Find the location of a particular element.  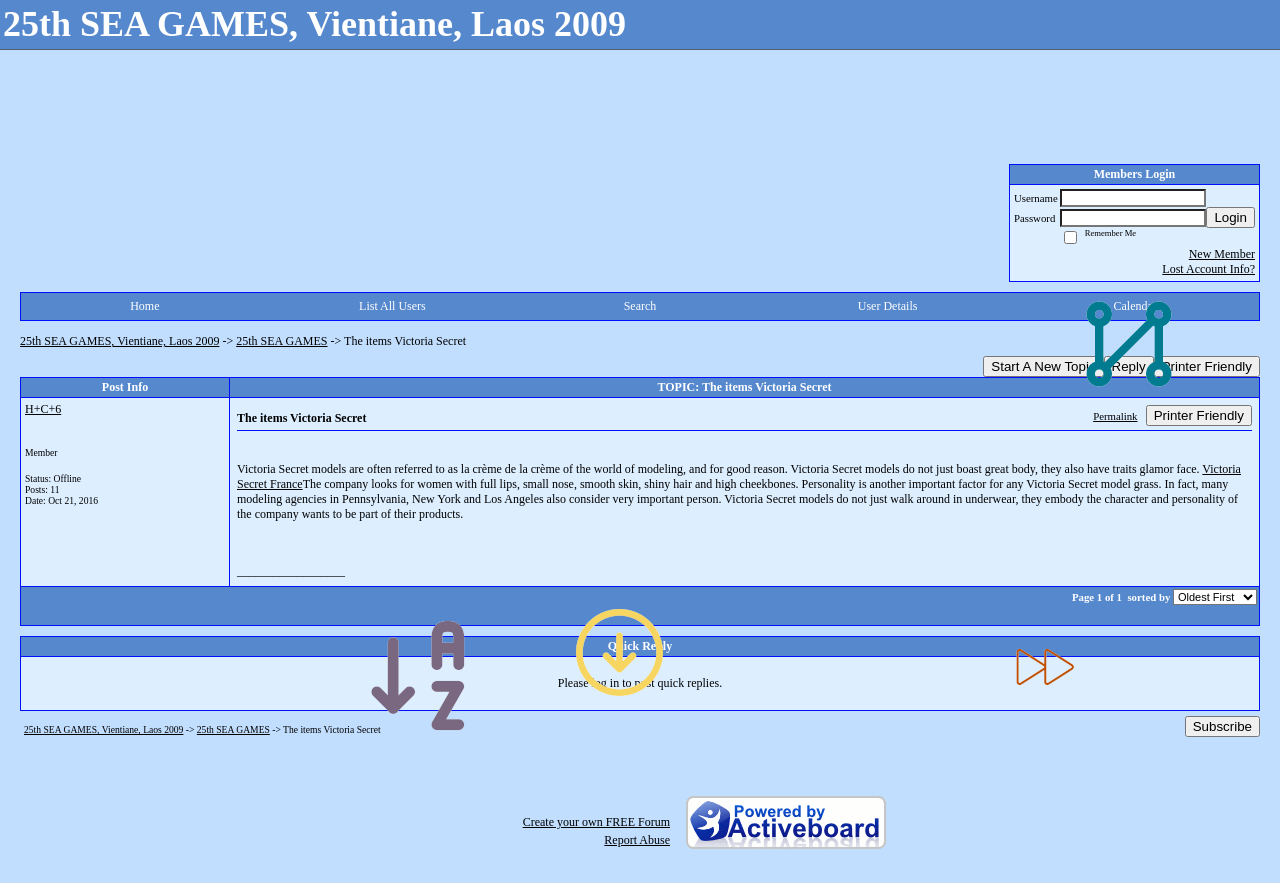

connect nodes or data points is located at coordinates (1129, 344).